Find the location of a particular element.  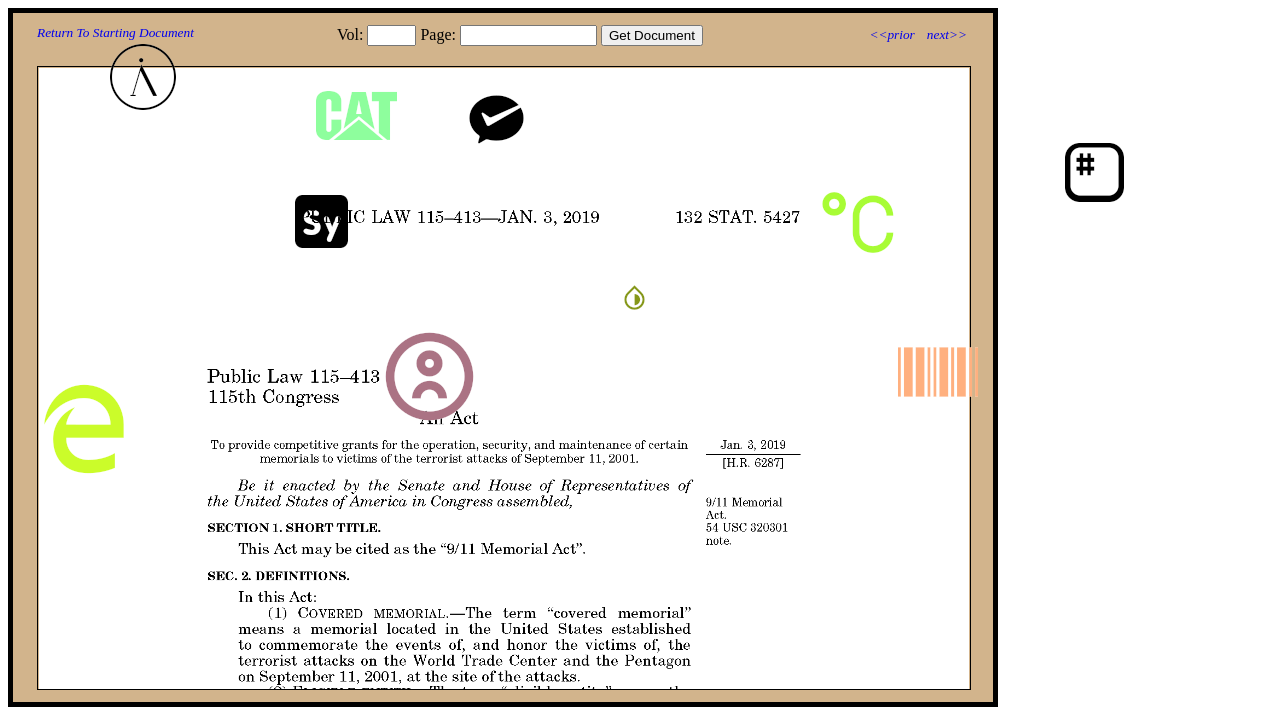

indicates temperature displayed in celsius is located at coordinates (859, 222).